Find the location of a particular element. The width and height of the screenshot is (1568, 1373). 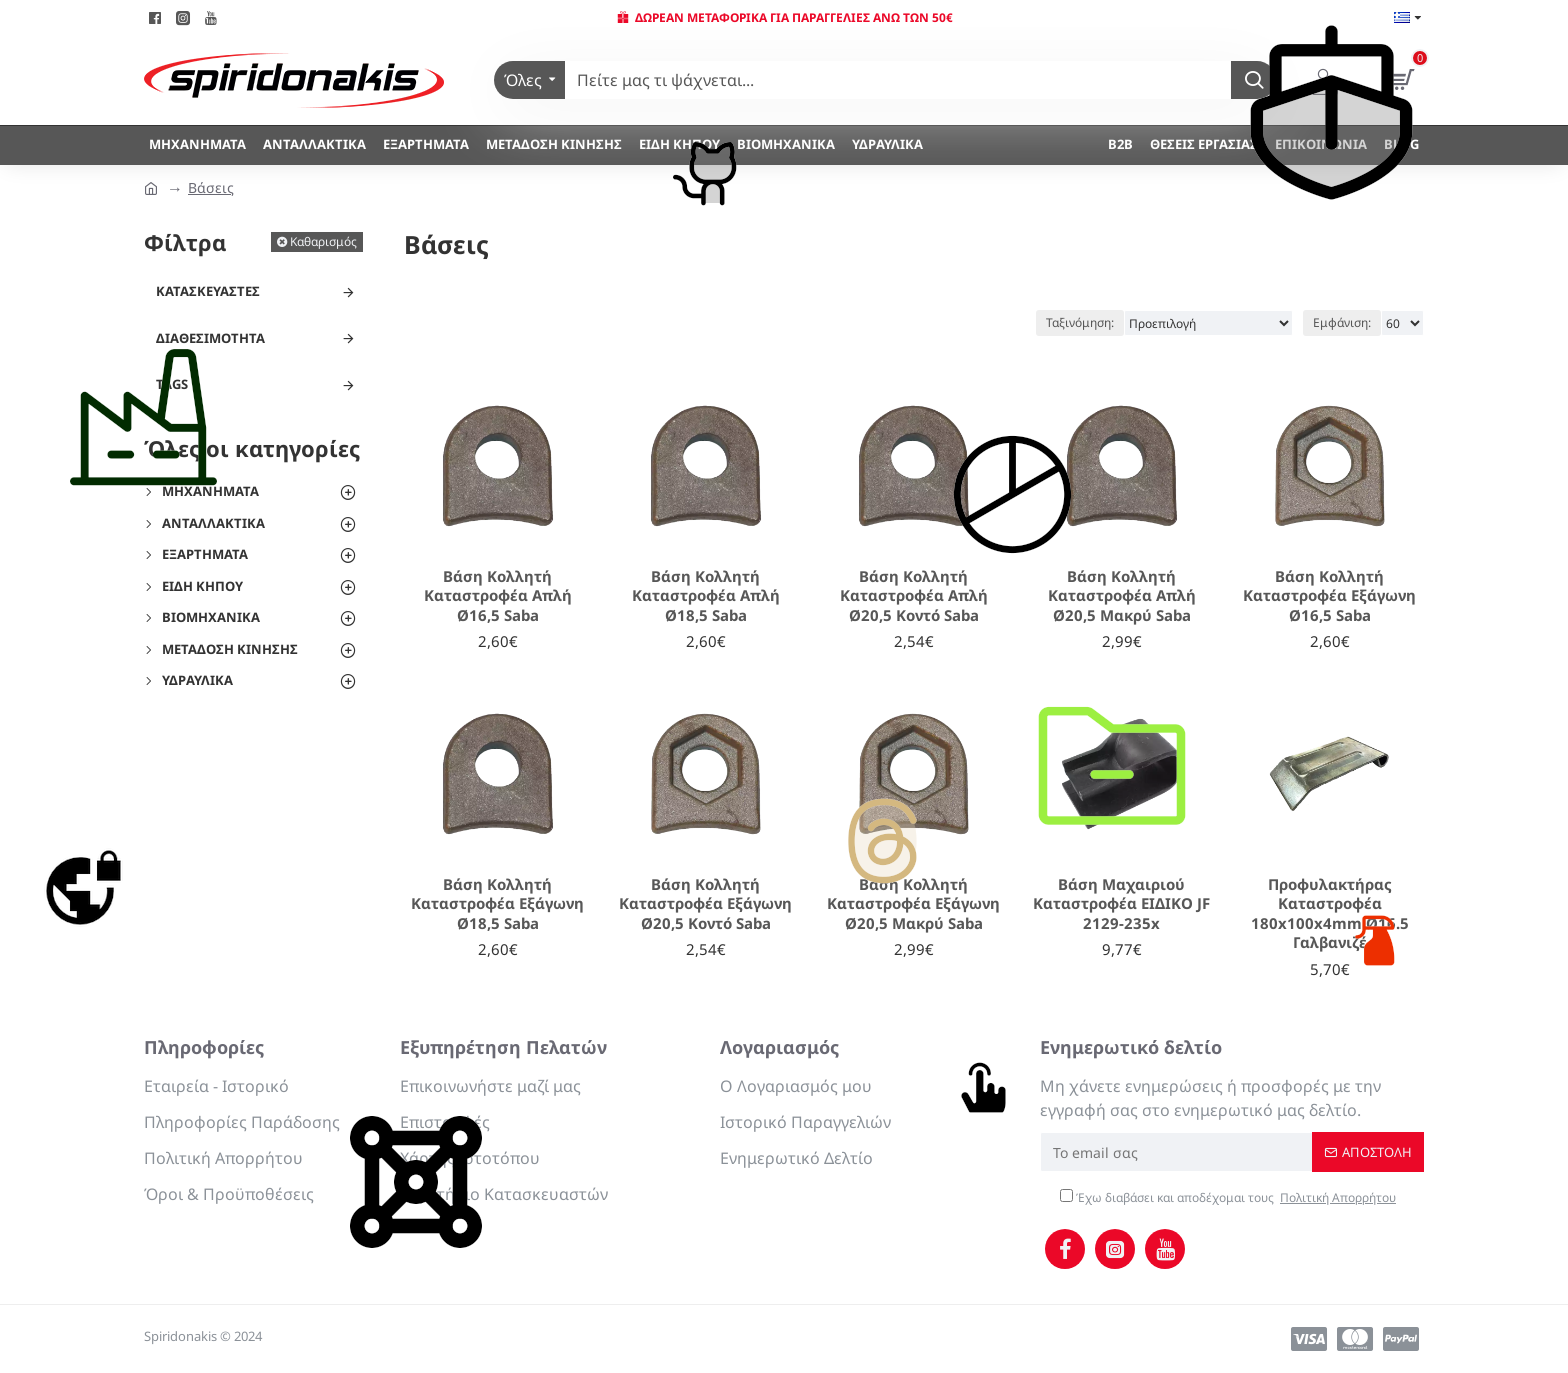

link to github repository is located at coordinates (710, 172).